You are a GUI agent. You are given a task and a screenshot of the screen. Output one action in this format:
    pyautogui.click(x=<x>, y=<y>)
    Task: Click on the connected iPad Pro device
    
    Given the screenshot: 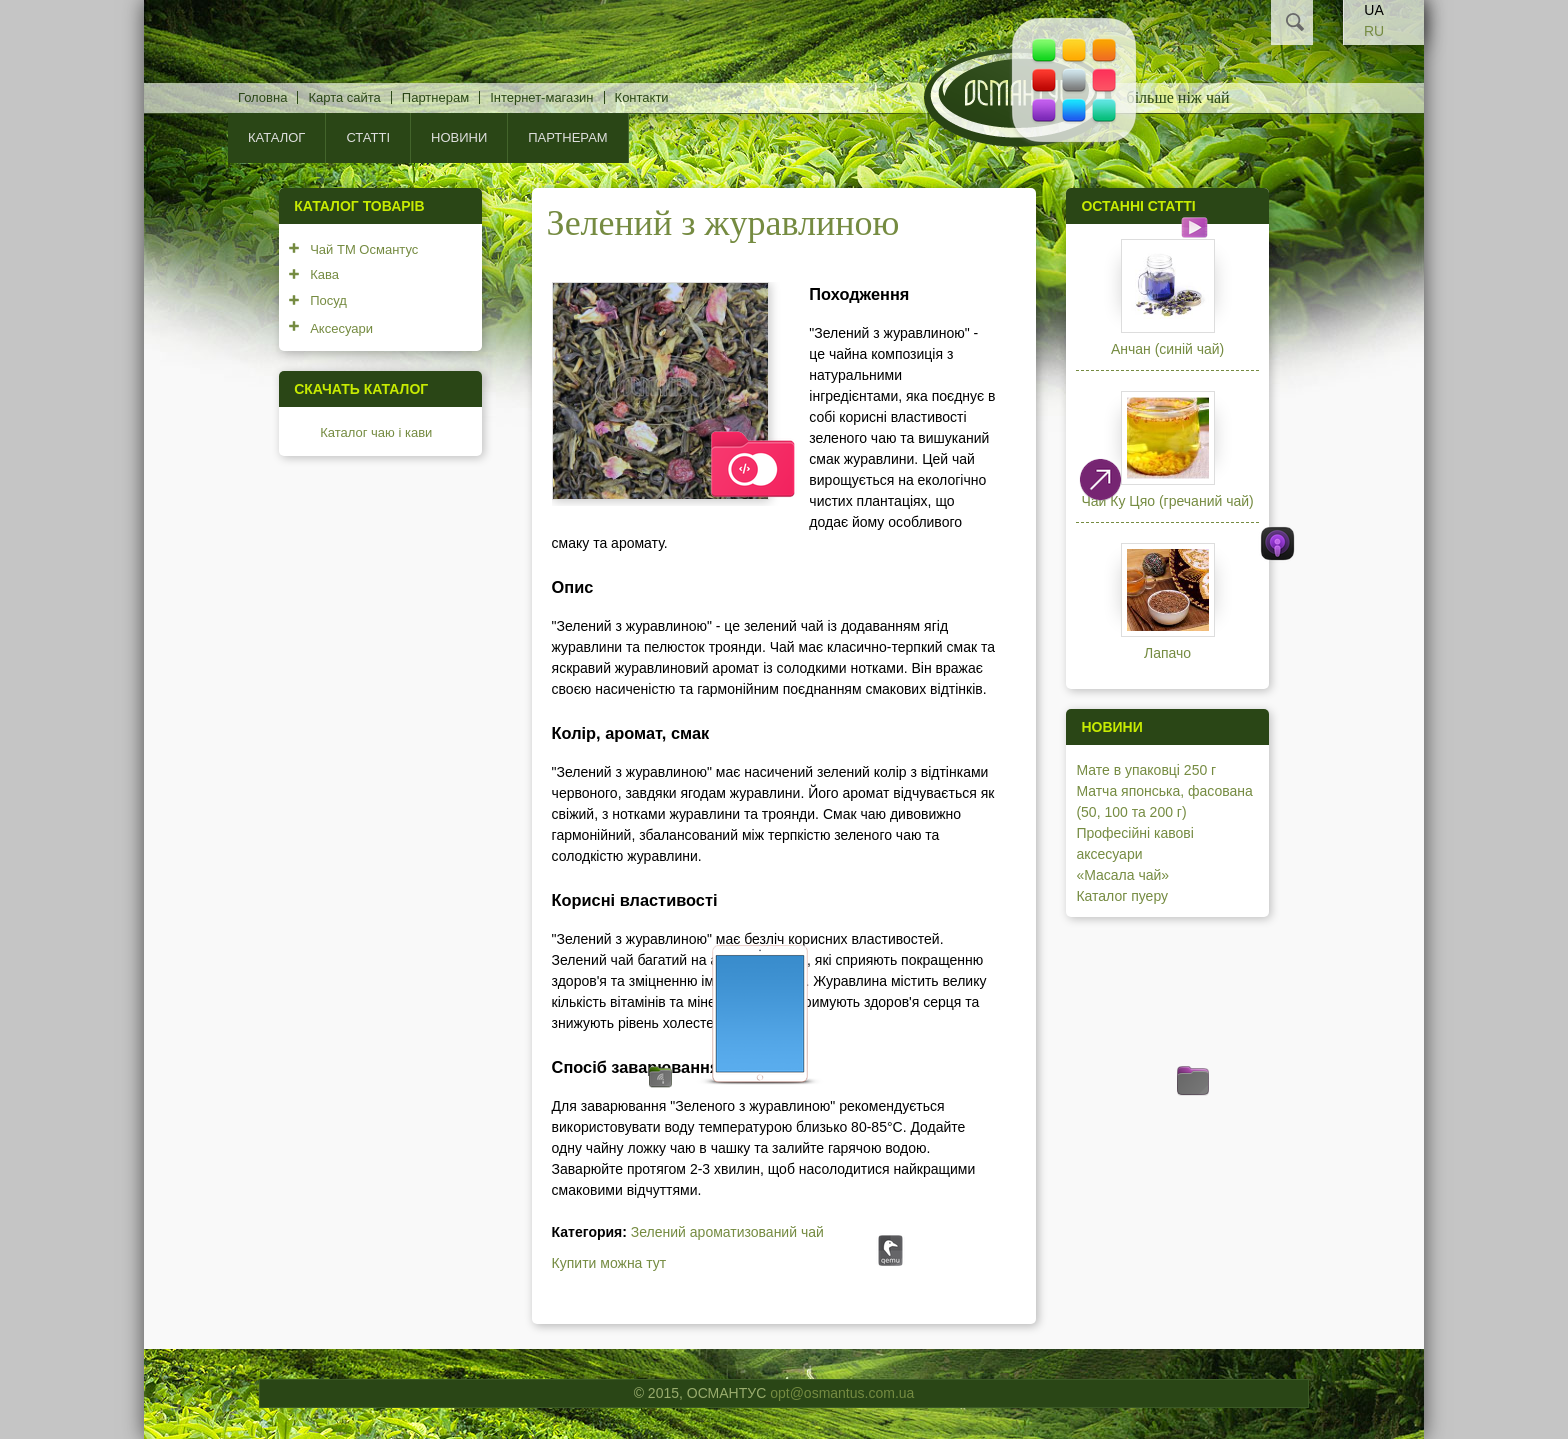 What is the action you would take?
    pyautogui.click(x=760, y=1015)
    